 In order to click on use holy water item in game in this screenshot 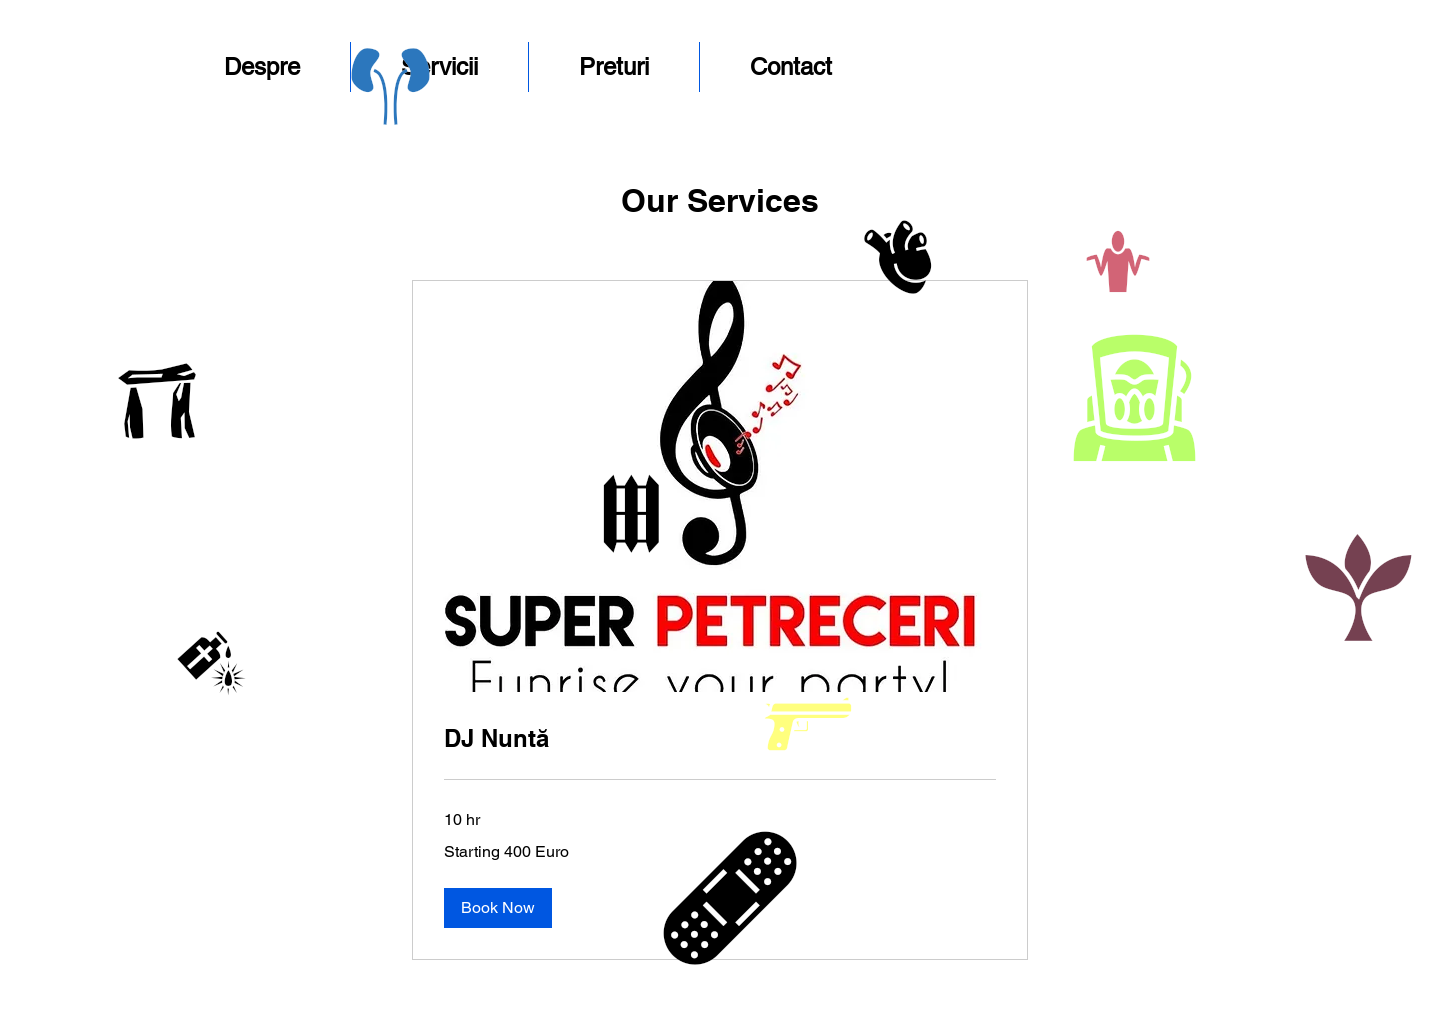, I will do `click(211, 663)`.